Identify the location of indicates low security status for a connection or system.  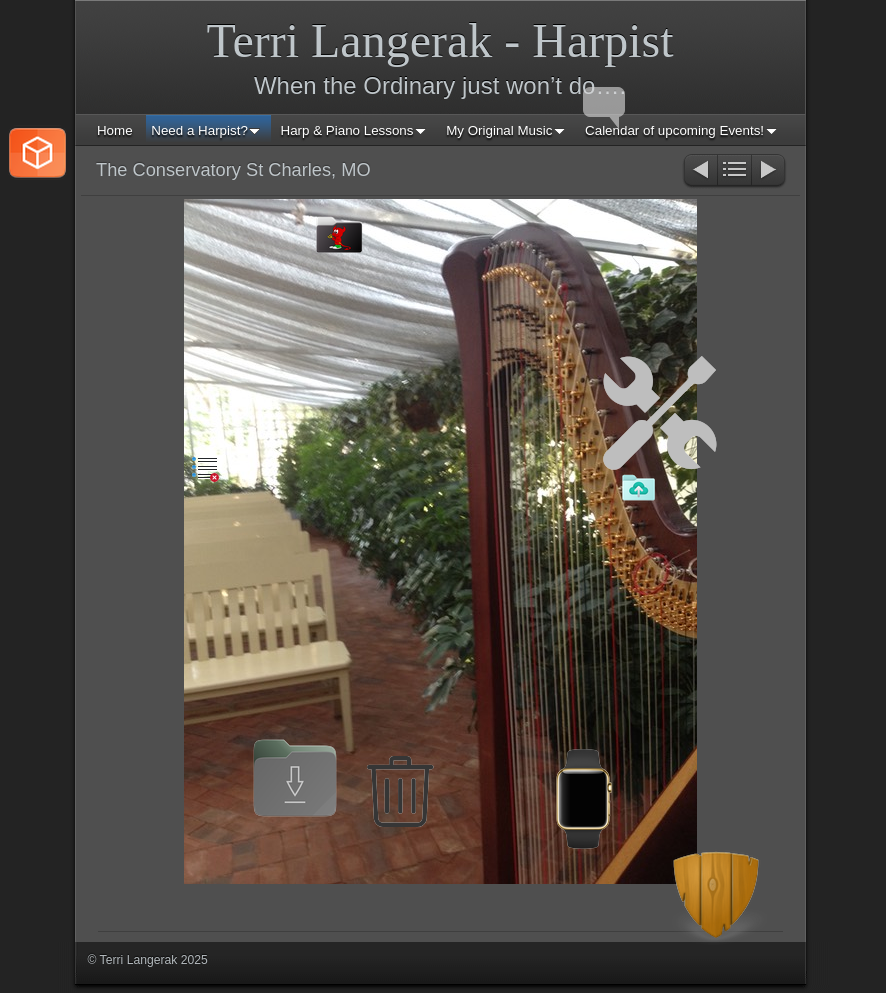
(716, 894).